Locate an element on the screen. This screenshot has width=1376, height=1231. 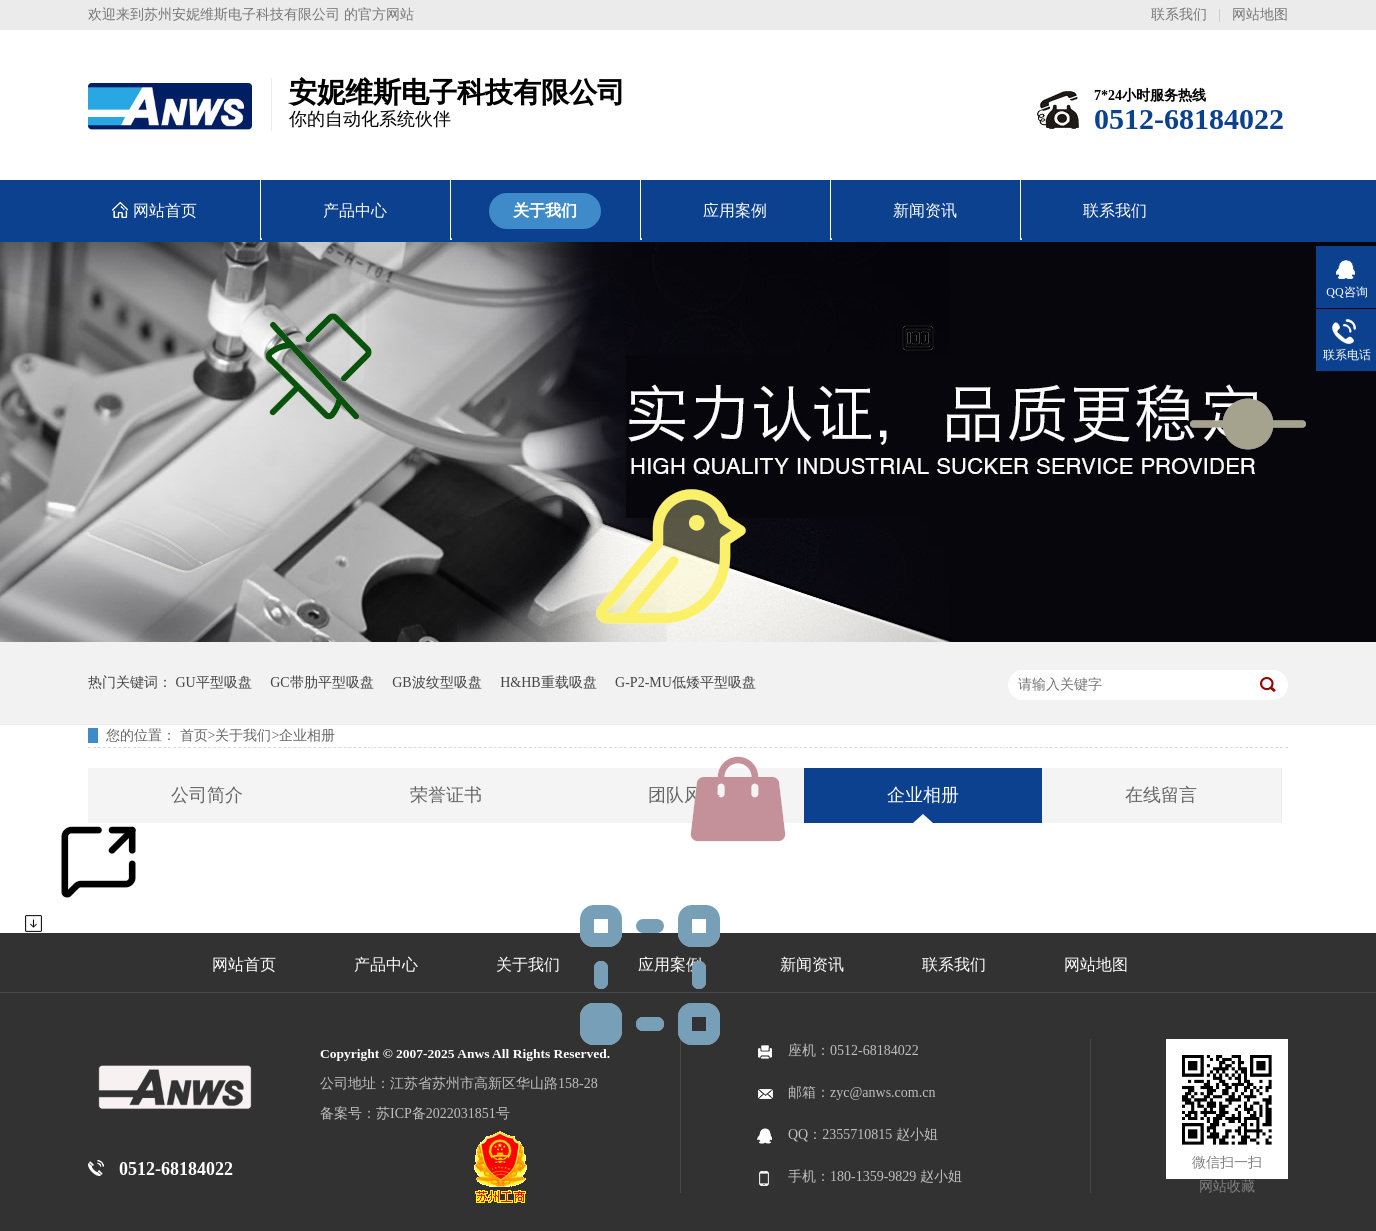
access twitter or social media sharing is located at coordinates (673, 561).